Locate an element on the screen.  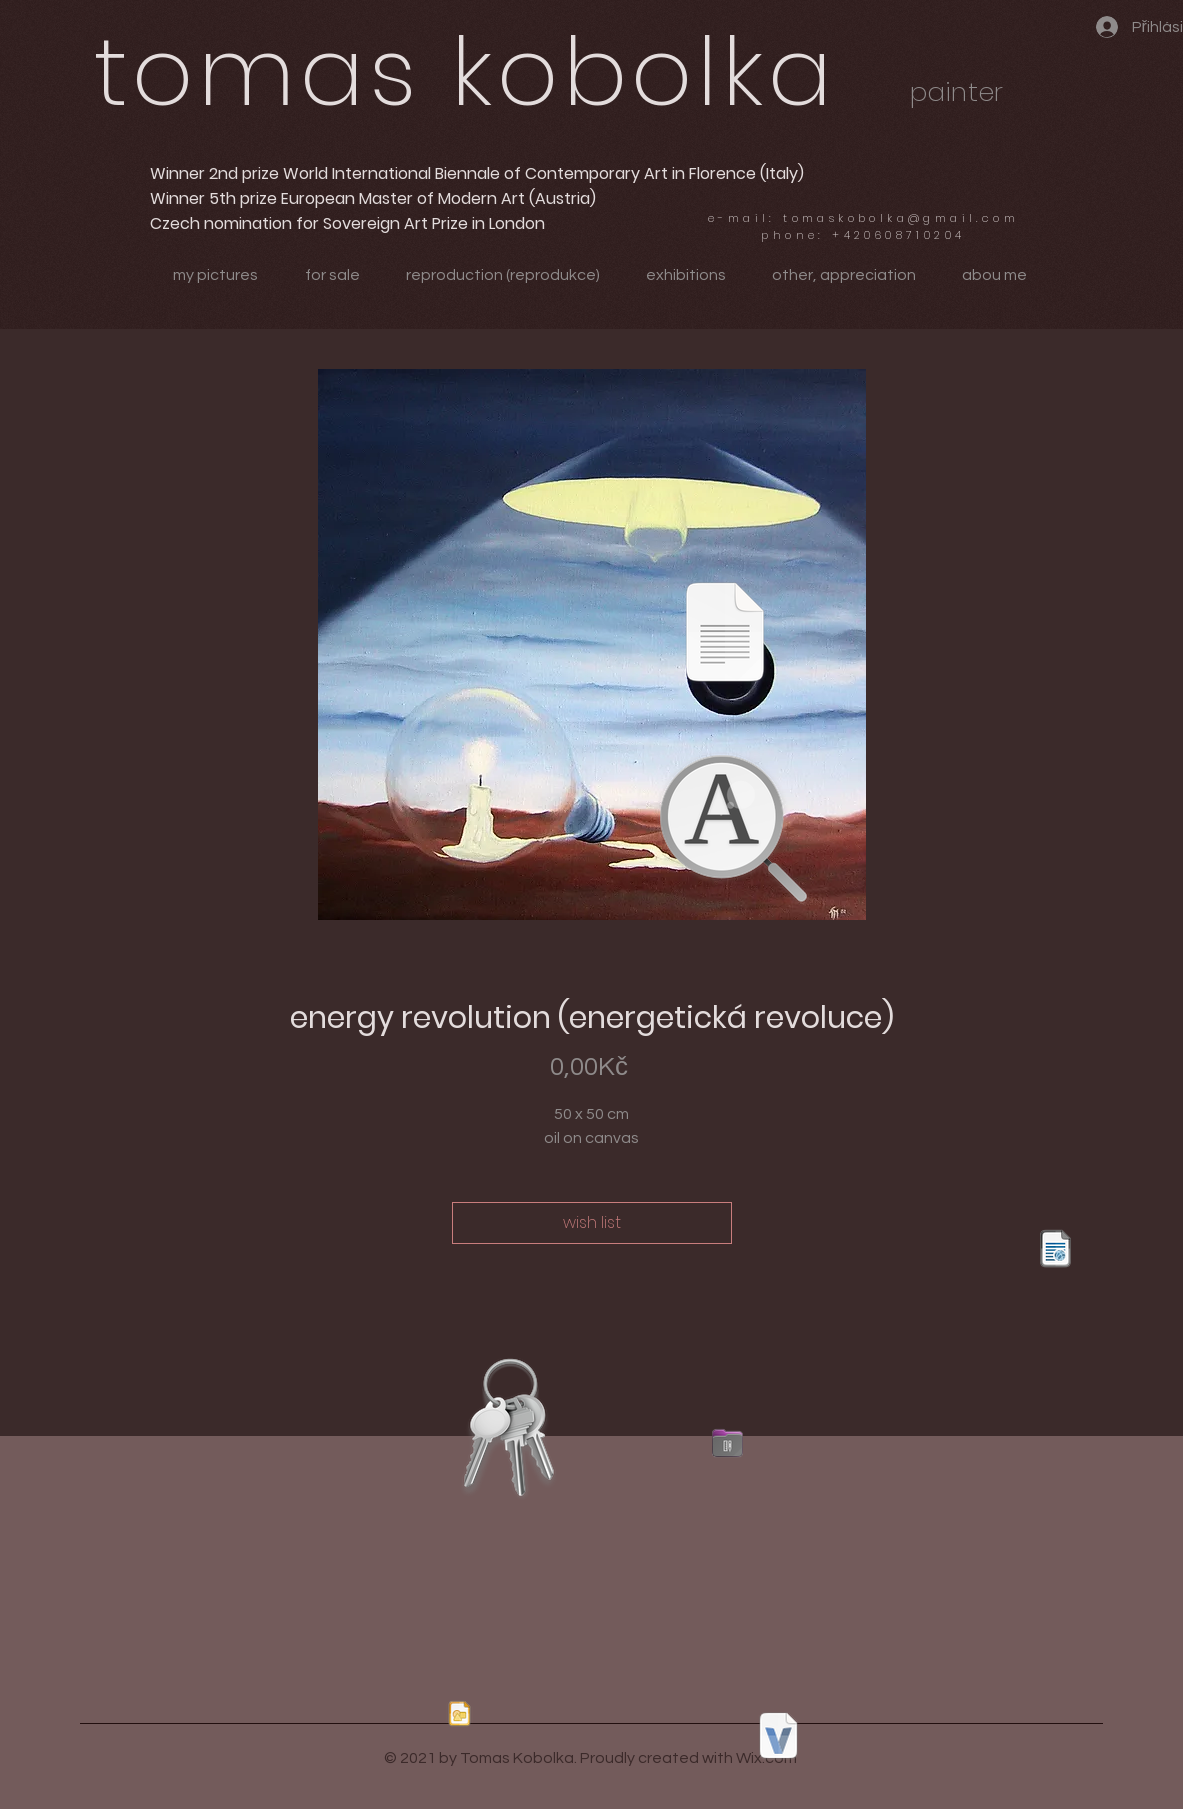
access account and login settings is located at coordinates (510, 1431).